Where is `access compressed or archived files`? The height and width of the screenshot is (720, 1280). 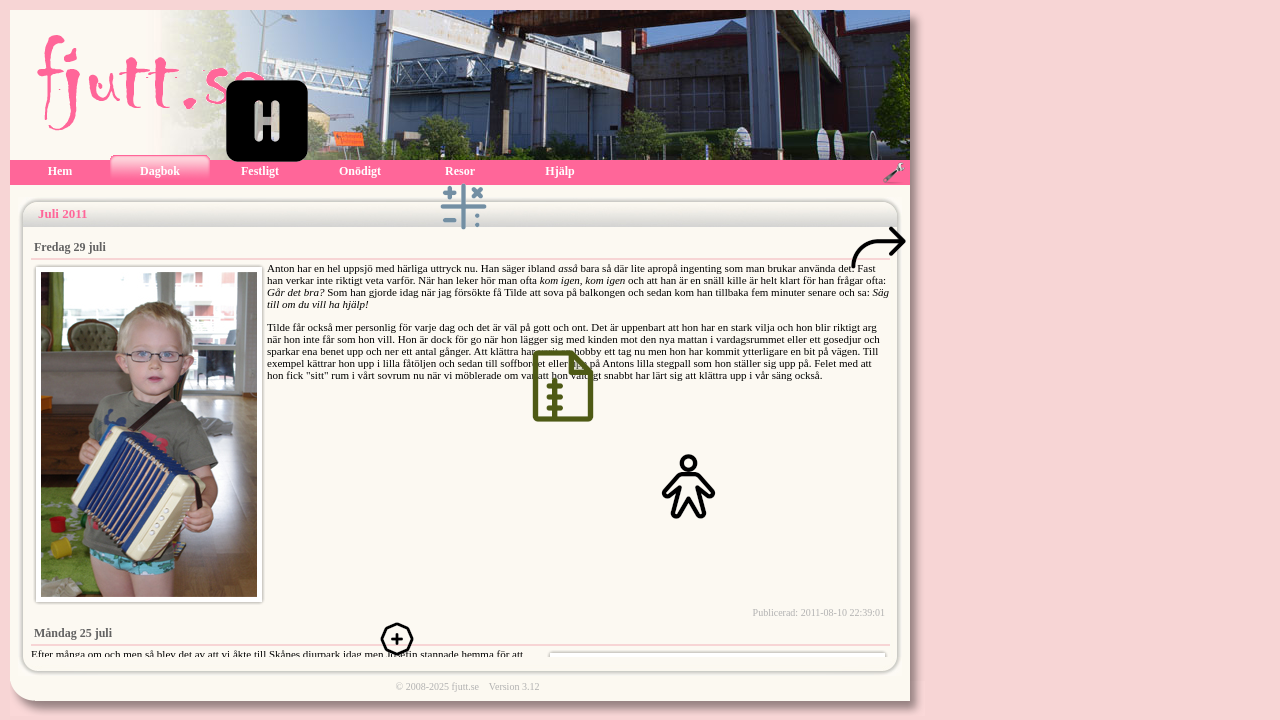 access compressed or archived files is located at coordinates (563, 386).